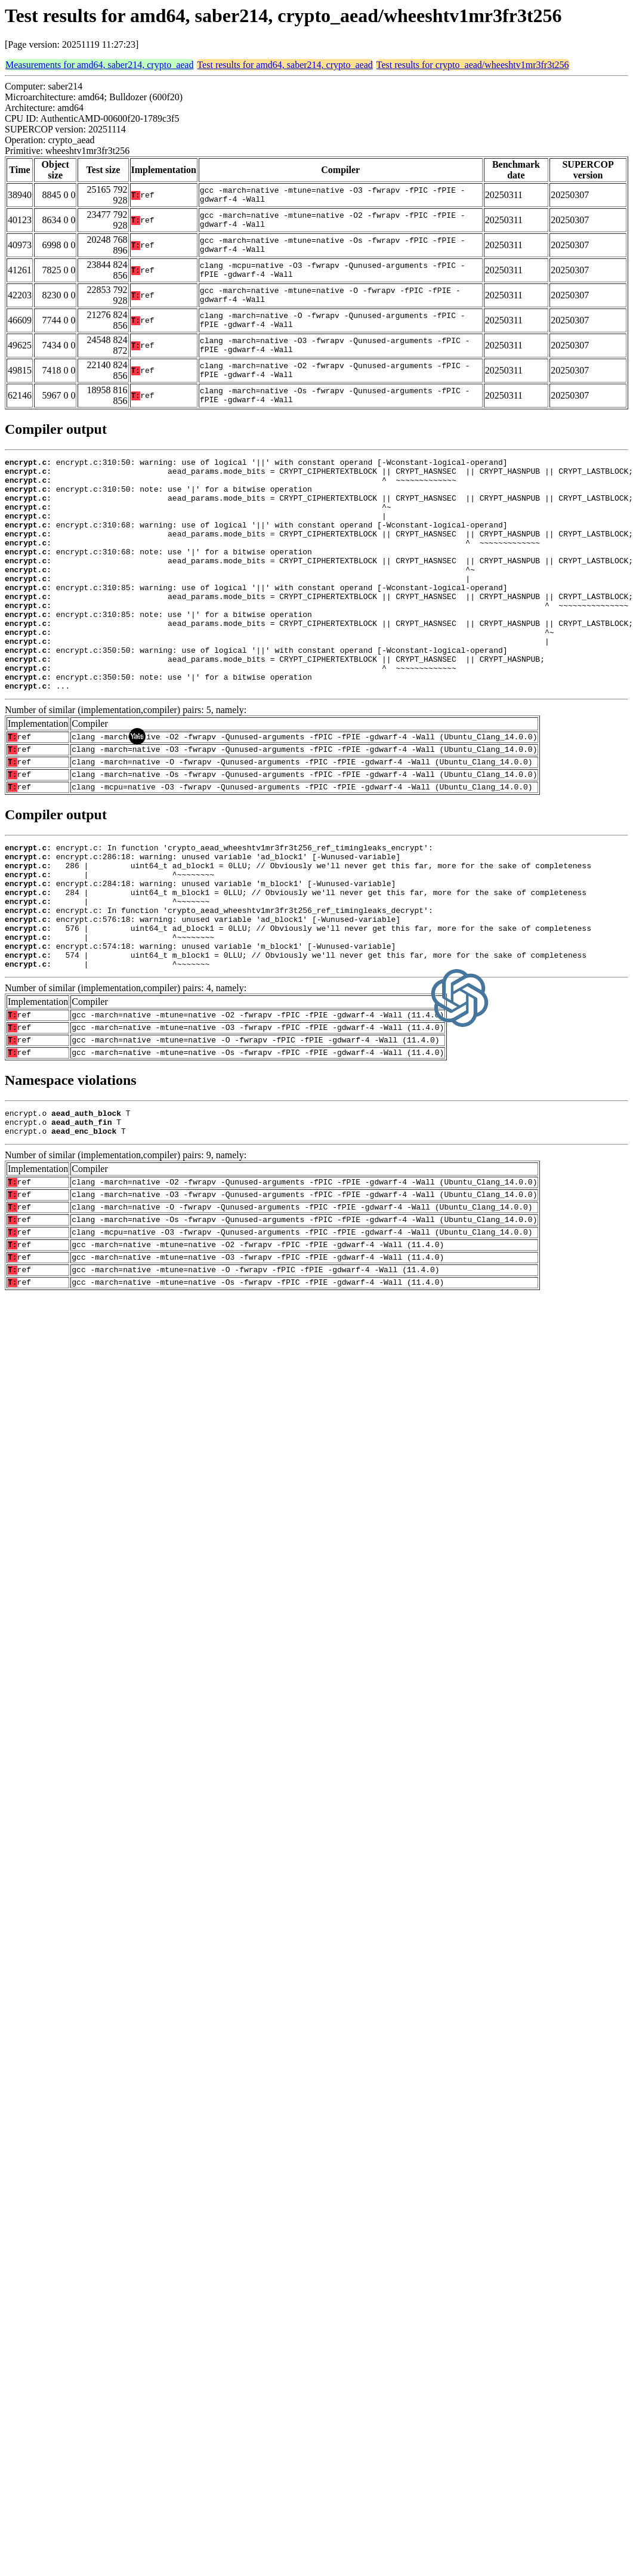 The width and height of the screenshot is (633, 2576). I want to click on open the OpenAI app or service, so click(459, 998).